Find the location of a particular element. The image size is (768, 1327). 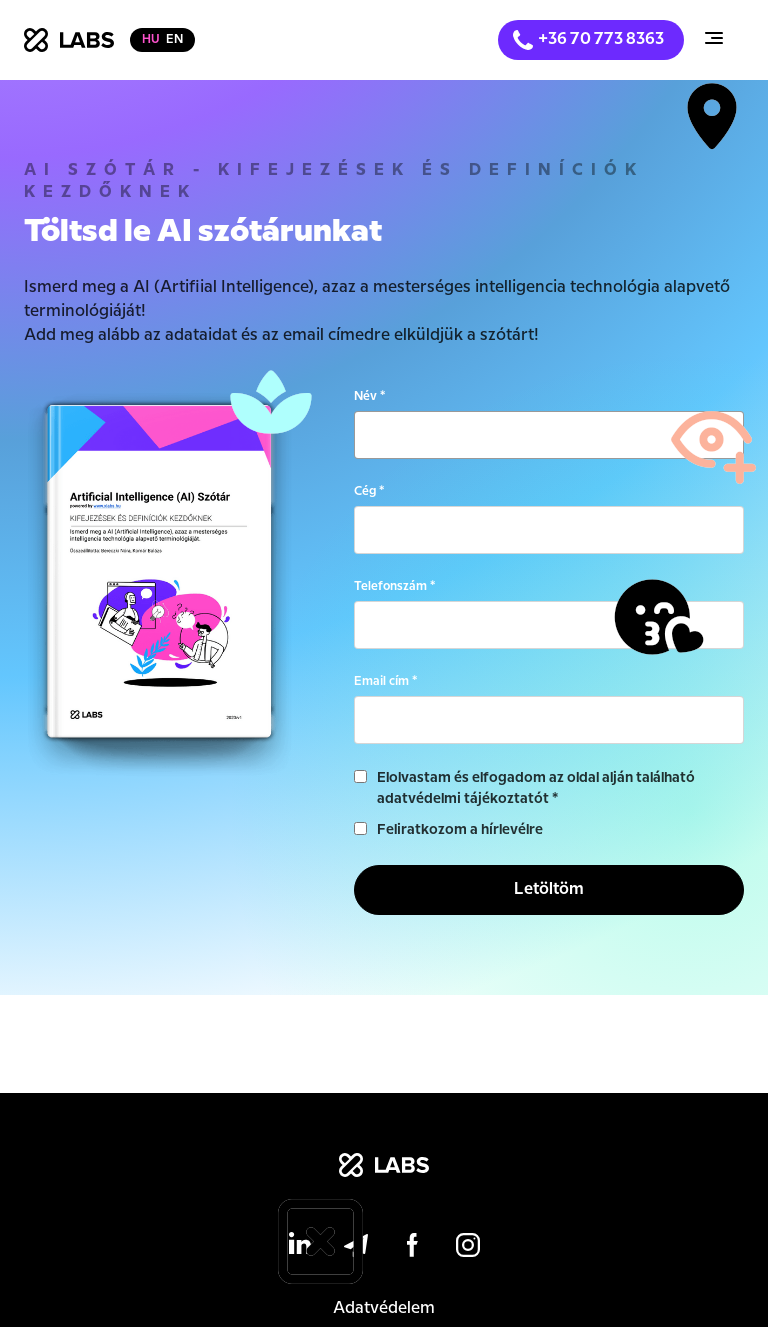

send a kiss or flirty reaction is located at coordinates (657, 617).